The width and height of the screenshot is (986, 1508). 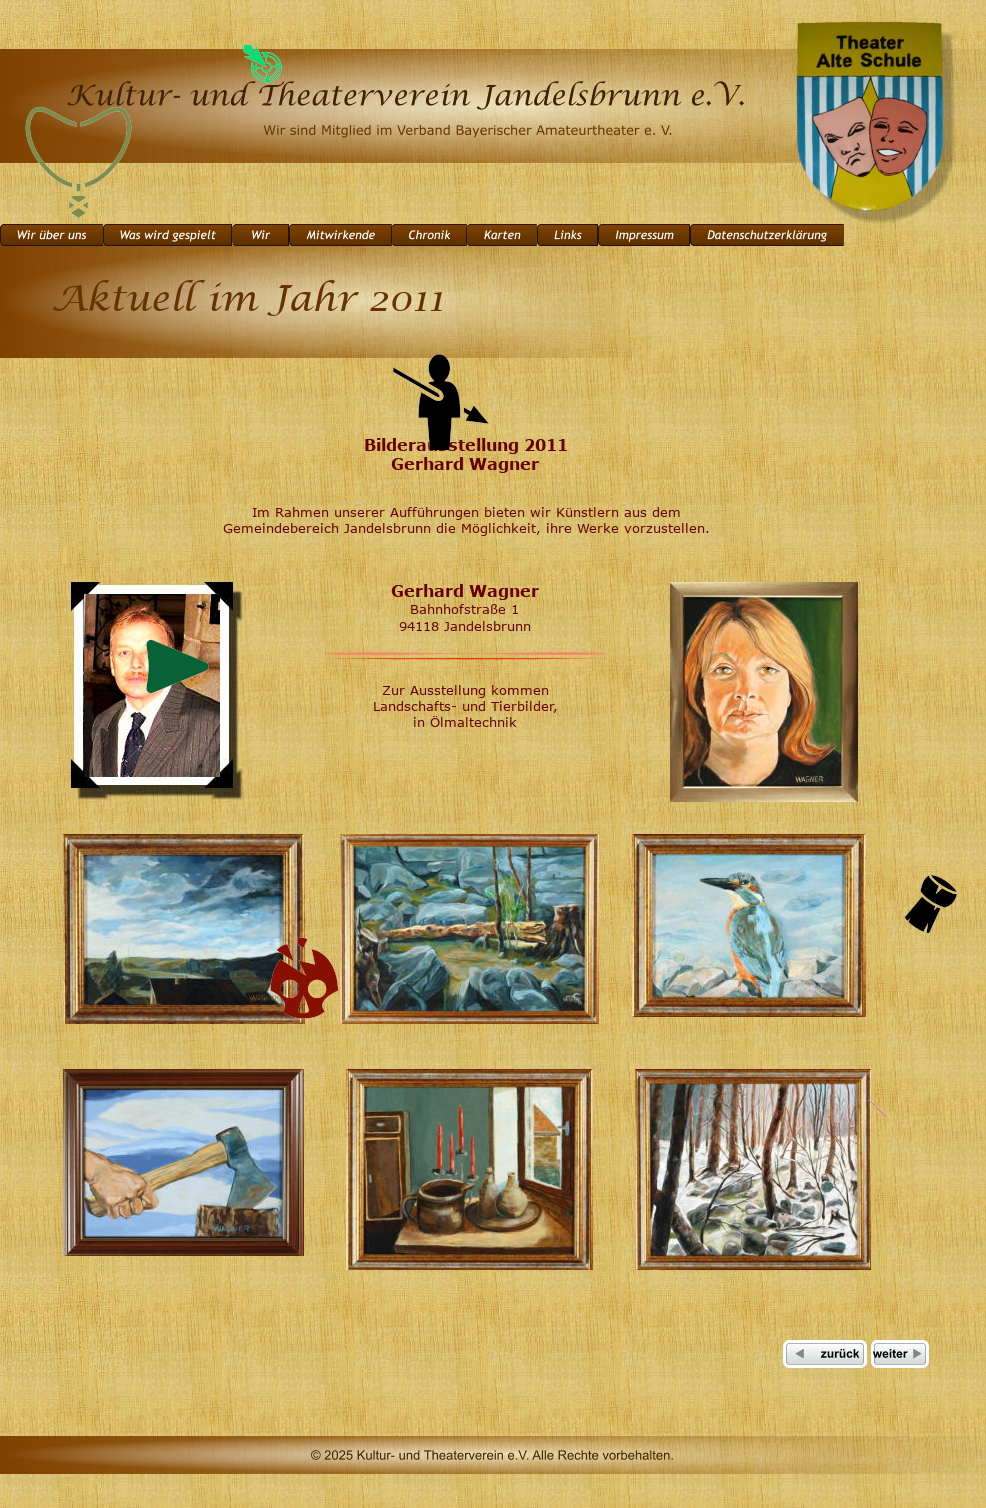 What do you see at coordinates (441, 402) in the screenshot?
I see `indicates a piercing or stabbing attack in a game` at bounding box center [441, 402].